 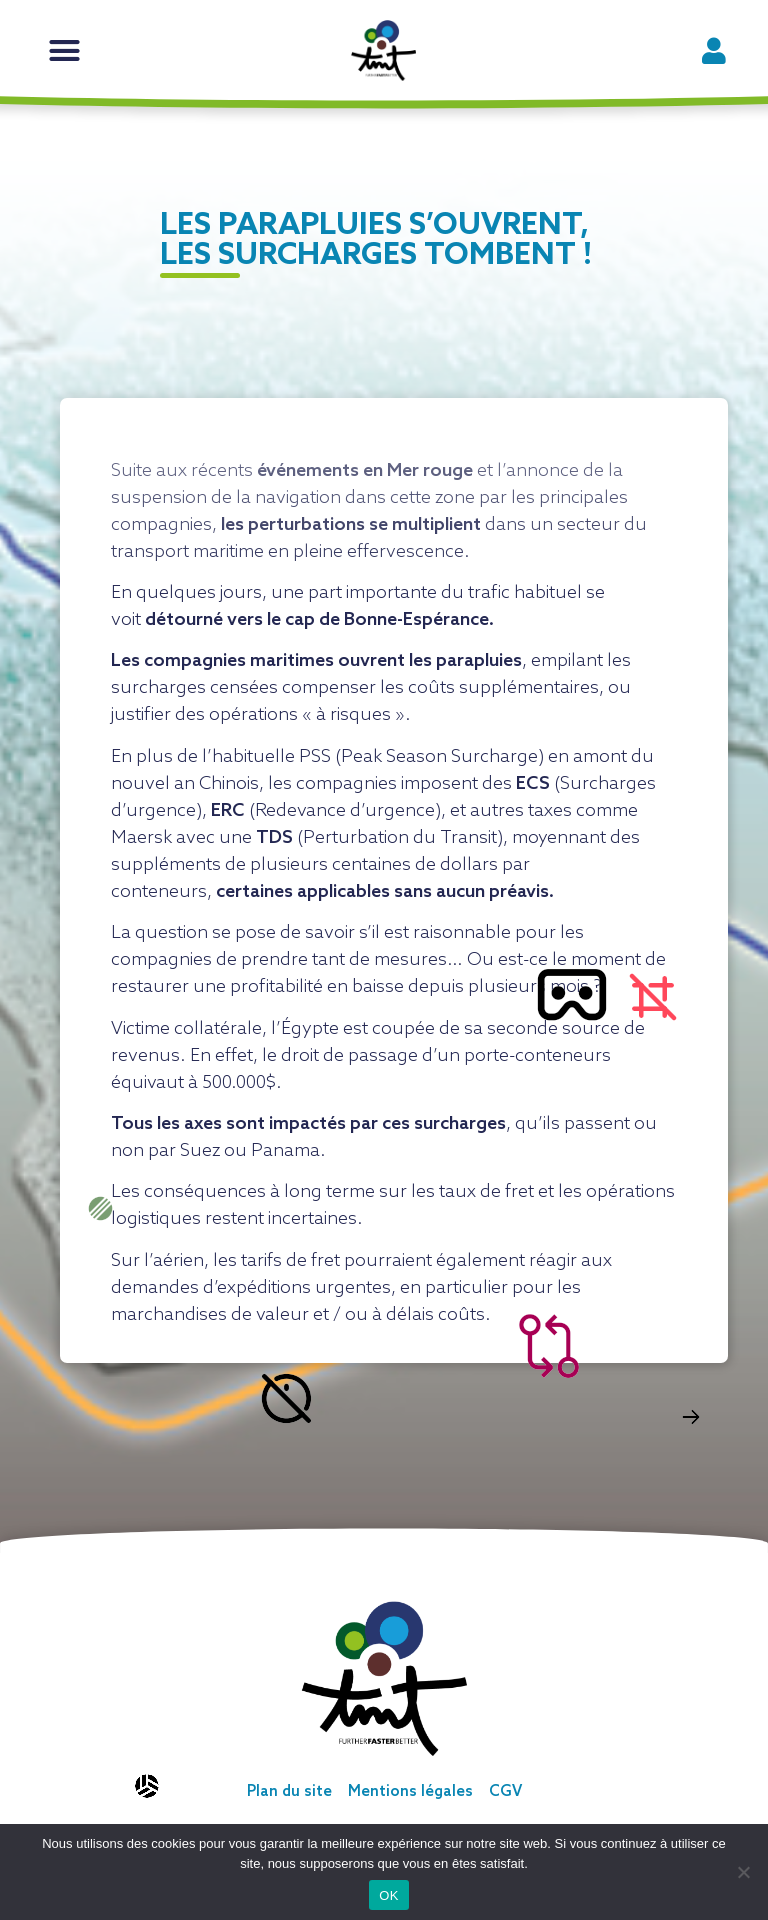 What do you see at coordinates (572, 993) in the screenshot?
I see `access virtual reality or VR mode` at bounding box center [572, 993].